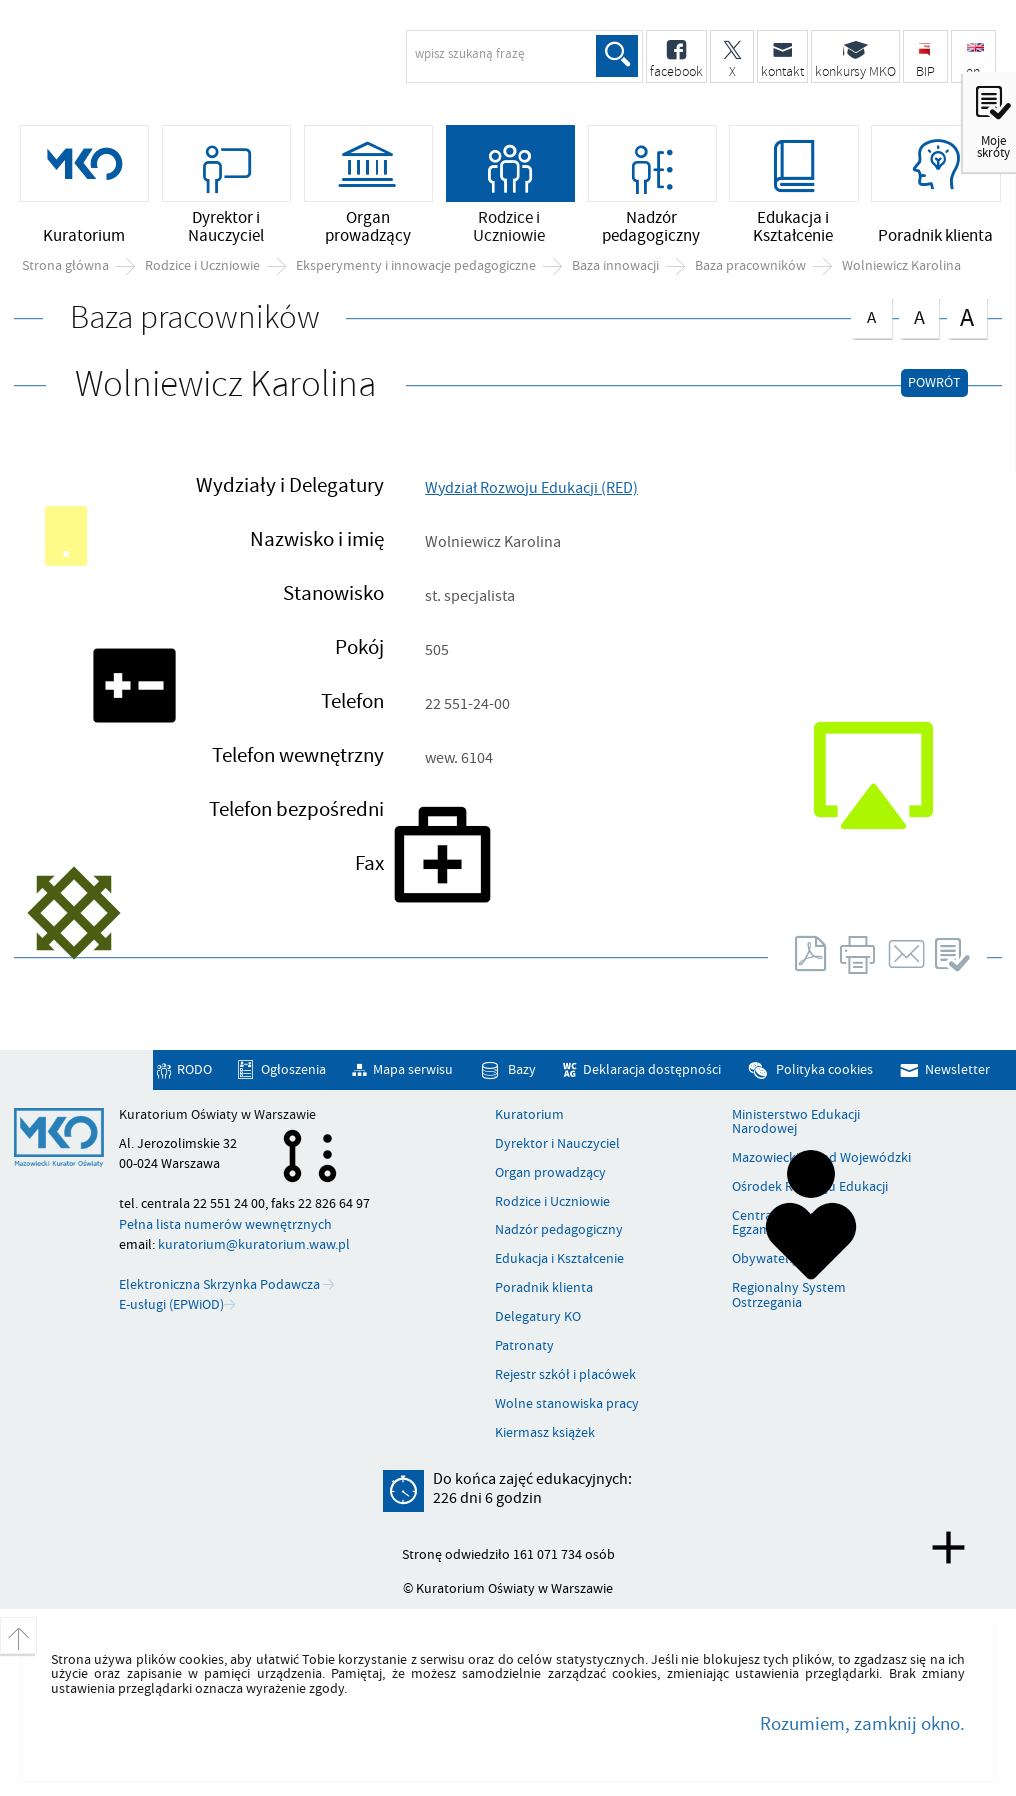 This screenshot has width=1016, height=1796. I want to click on centos linux operating system logo, so click(74, 913).